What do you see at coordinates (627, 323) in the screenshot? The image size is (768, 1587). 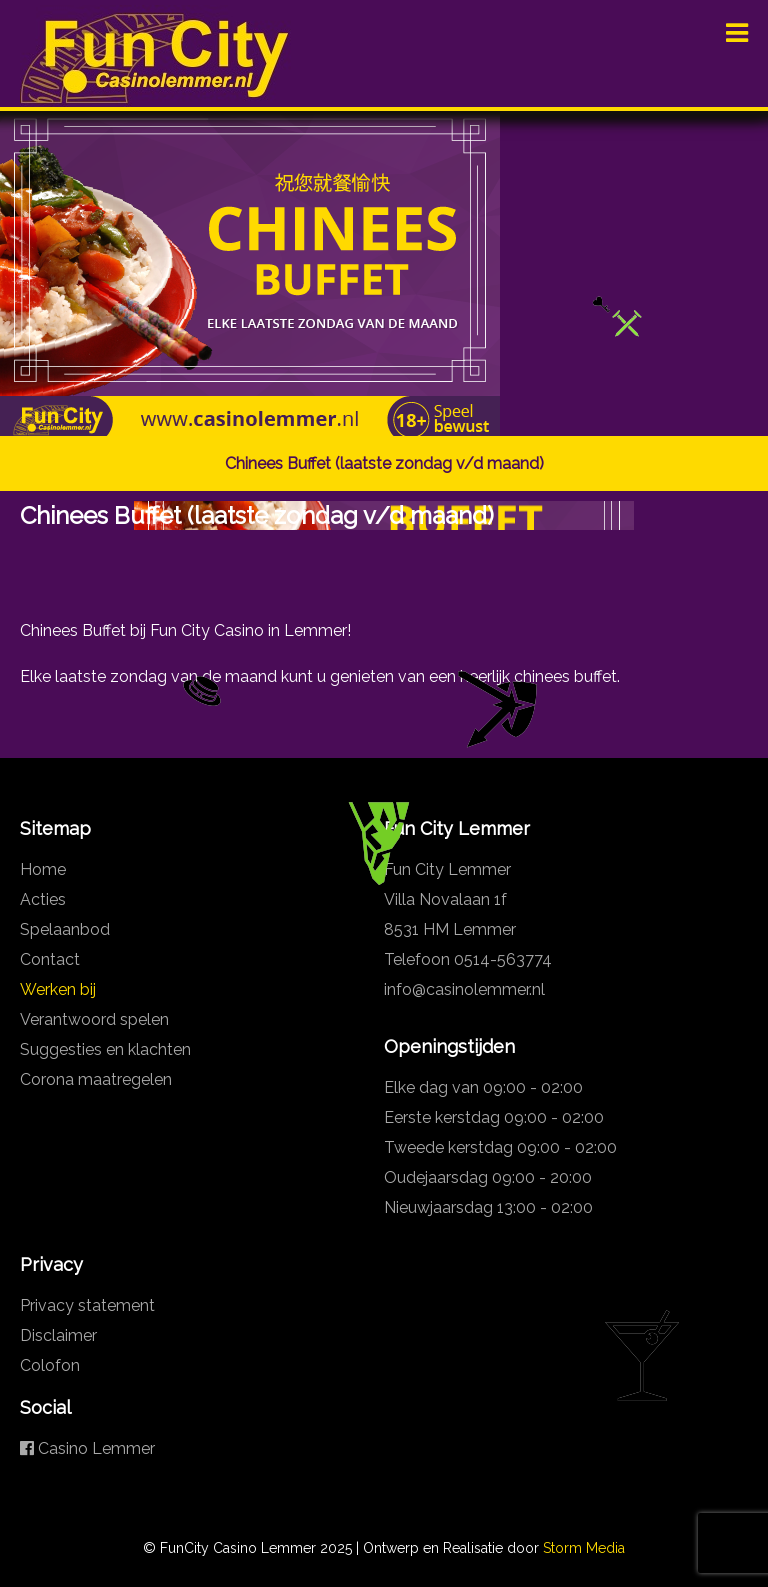 I see `crafting or construction materials in a game inventory` at bounding box center [627, 323].